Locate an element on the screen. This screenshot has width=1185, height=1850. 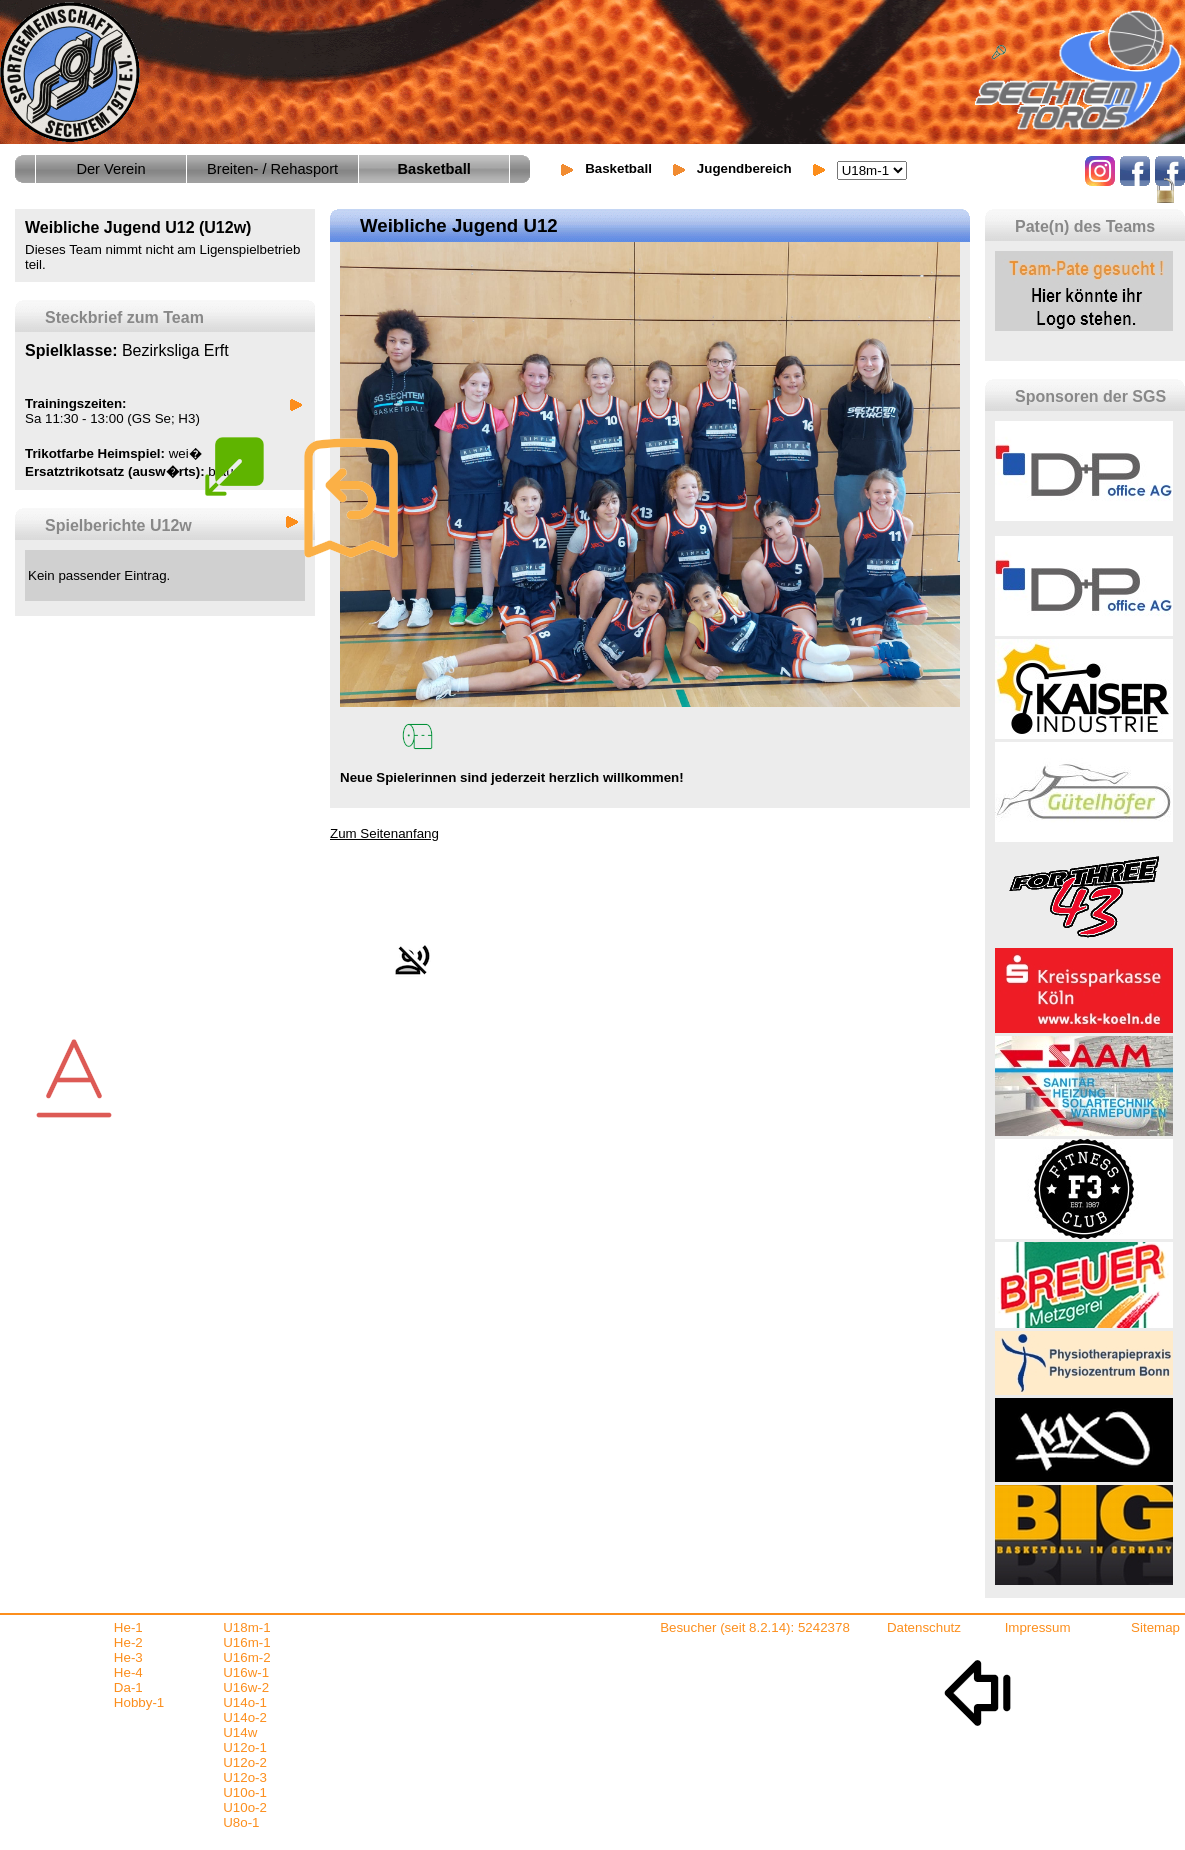
go back to the previous screen is located at coordinates (980, 1693).